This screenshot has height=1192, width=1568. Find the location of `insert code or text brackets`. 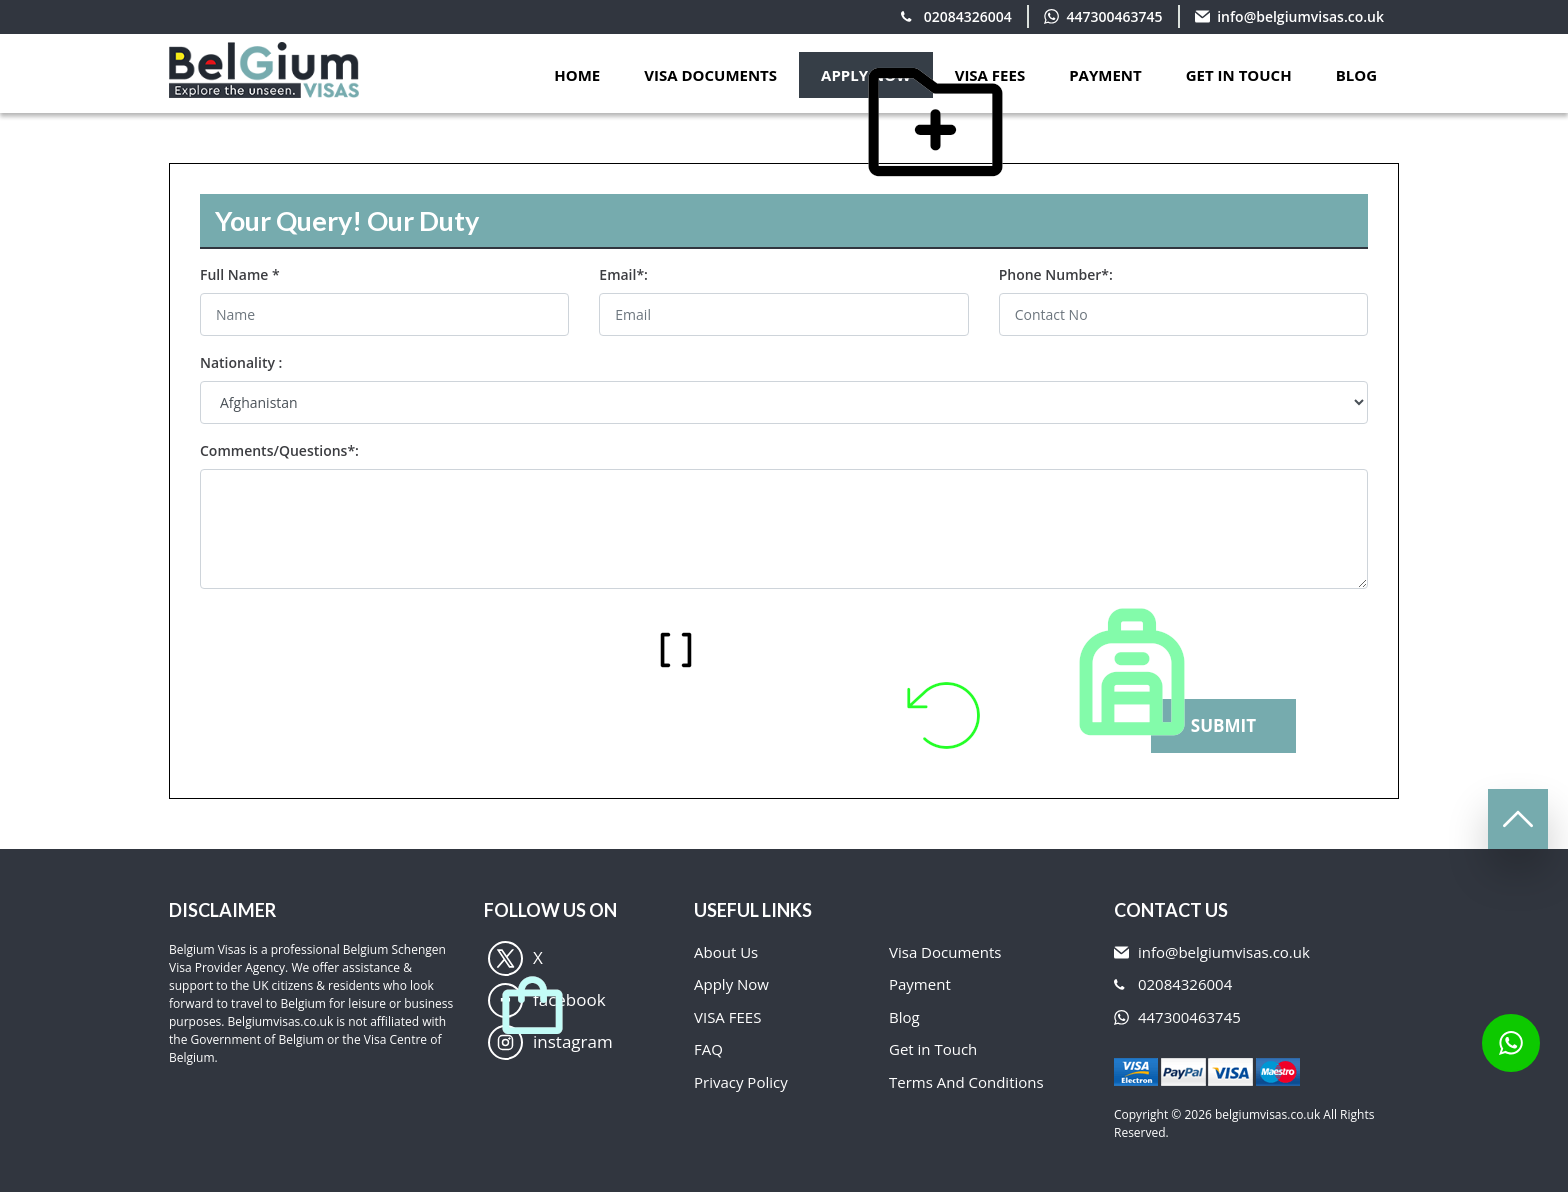

insert code or text brackets is located at coordinates (676, 650).